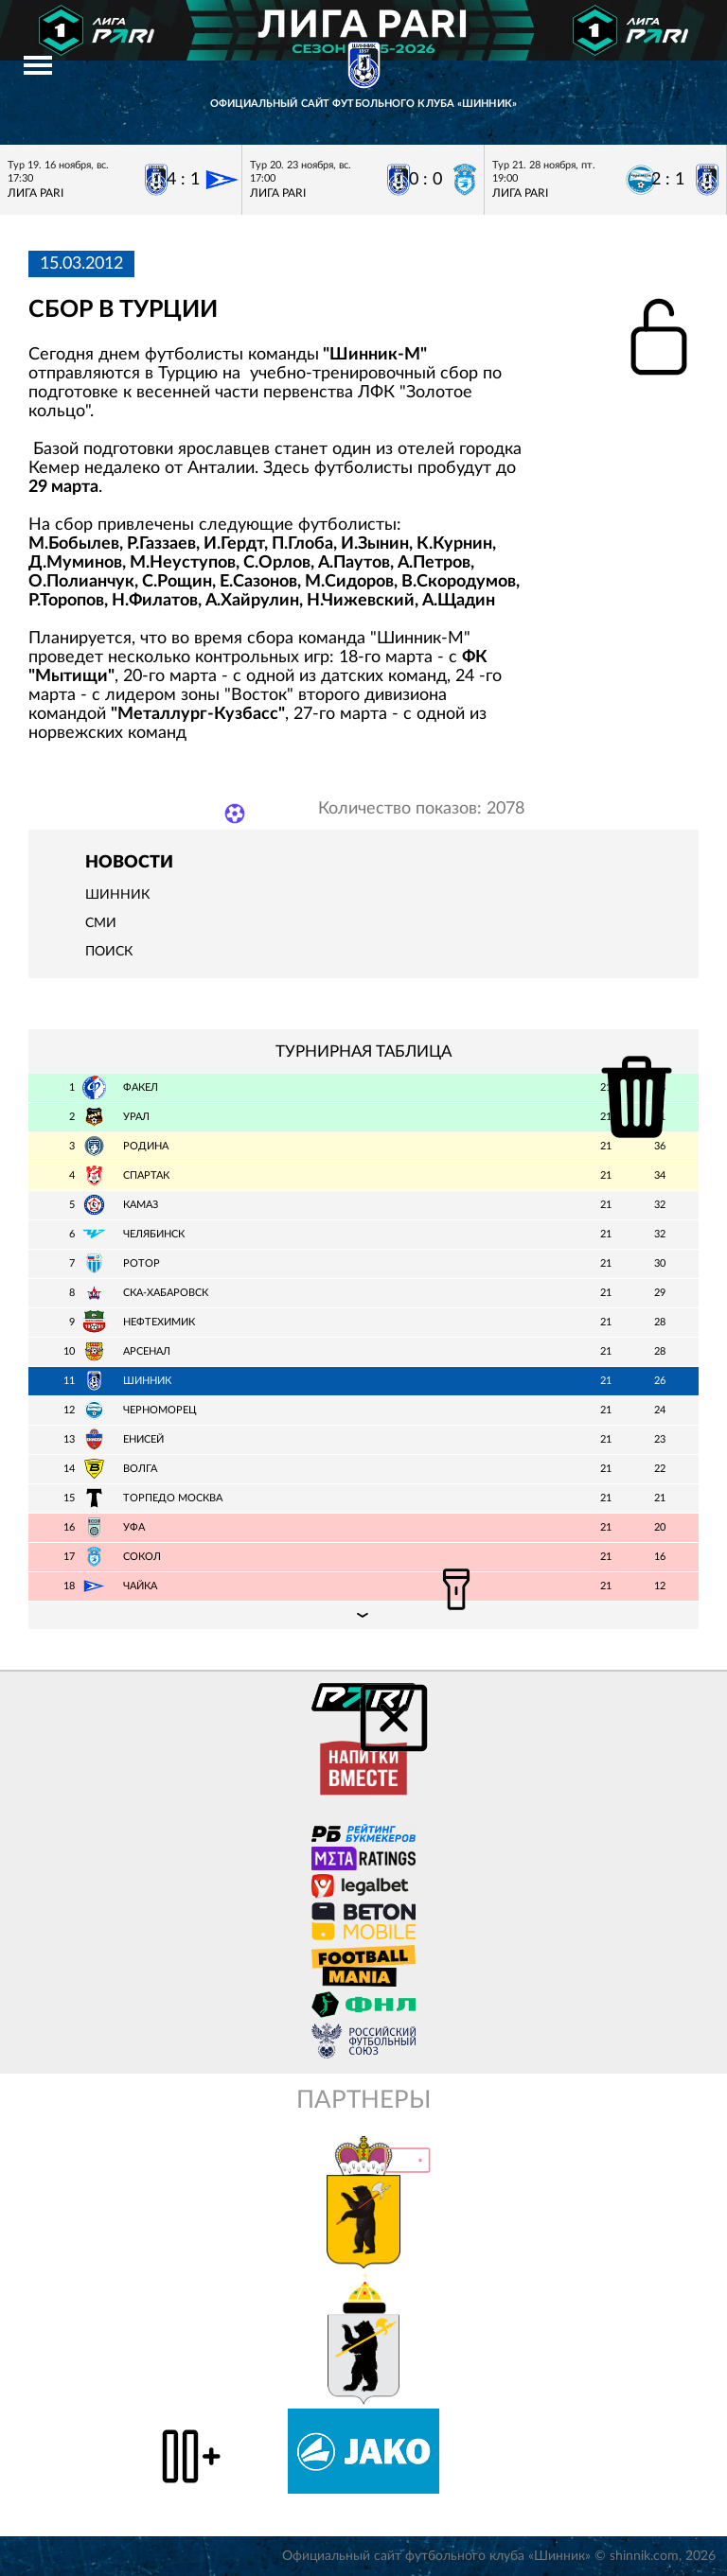 Image resolution: width=727 pixels, height=2576 pixels. What do you see at coordinates (394, 1718) in the screenshot?
I see `close or dismiss a dialog box` at bounding box center [394, 1718].